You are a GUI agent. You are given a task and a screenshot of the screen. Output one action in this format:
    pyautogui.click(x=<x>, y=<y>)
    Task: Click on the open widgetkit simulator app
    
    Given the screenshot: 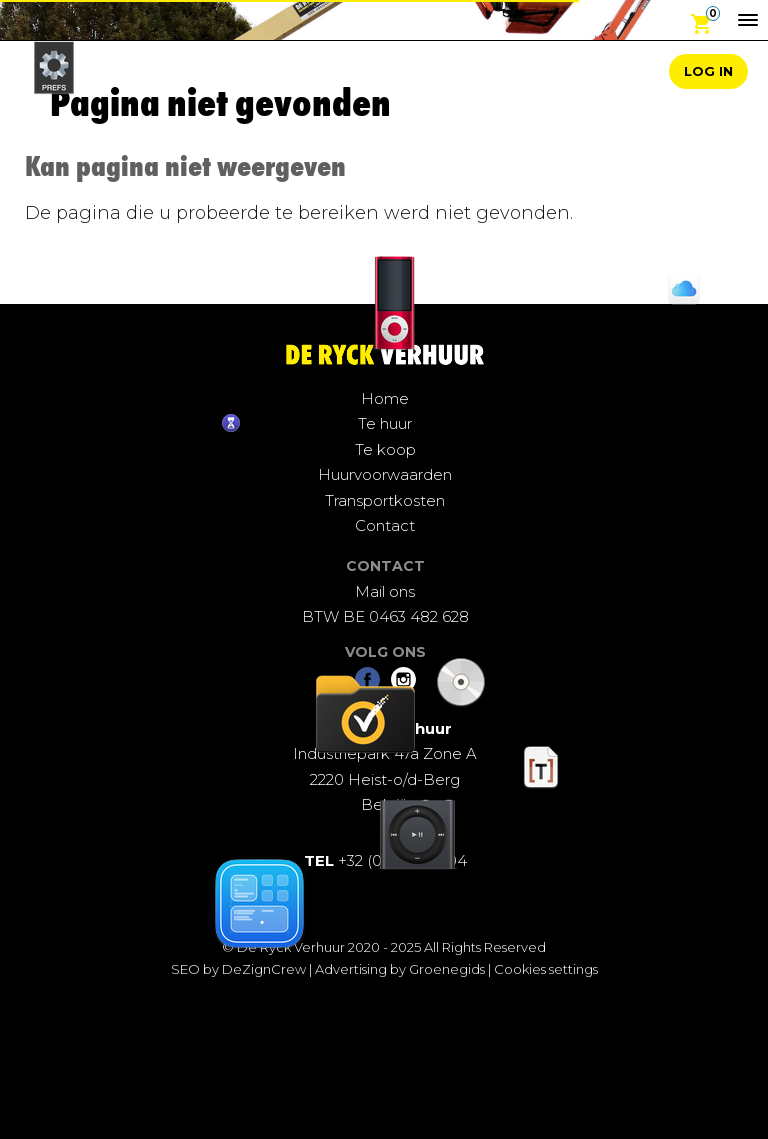 What is the action you would take?
    pyautogui.click(x=259, y=903)
    